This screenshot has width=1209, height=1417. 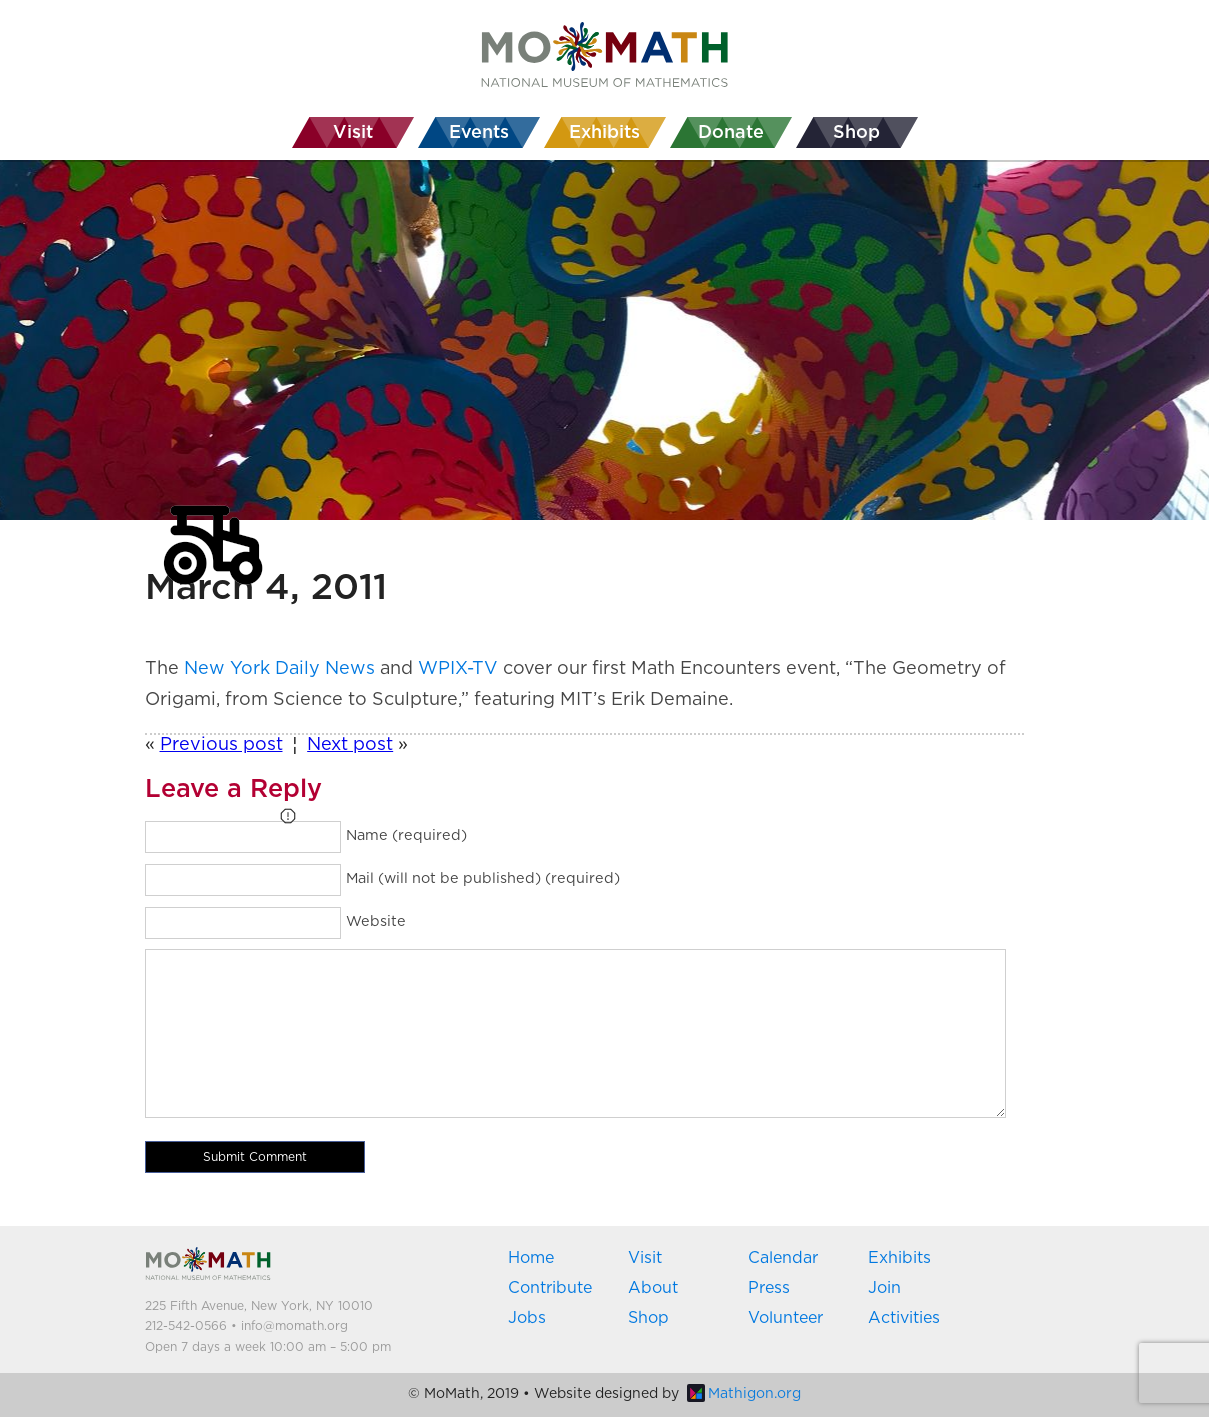 What do you see at coordinates (211, 543) in the screenshot?
I see `access farming or agricultural features` at bounding box center [211, 543].